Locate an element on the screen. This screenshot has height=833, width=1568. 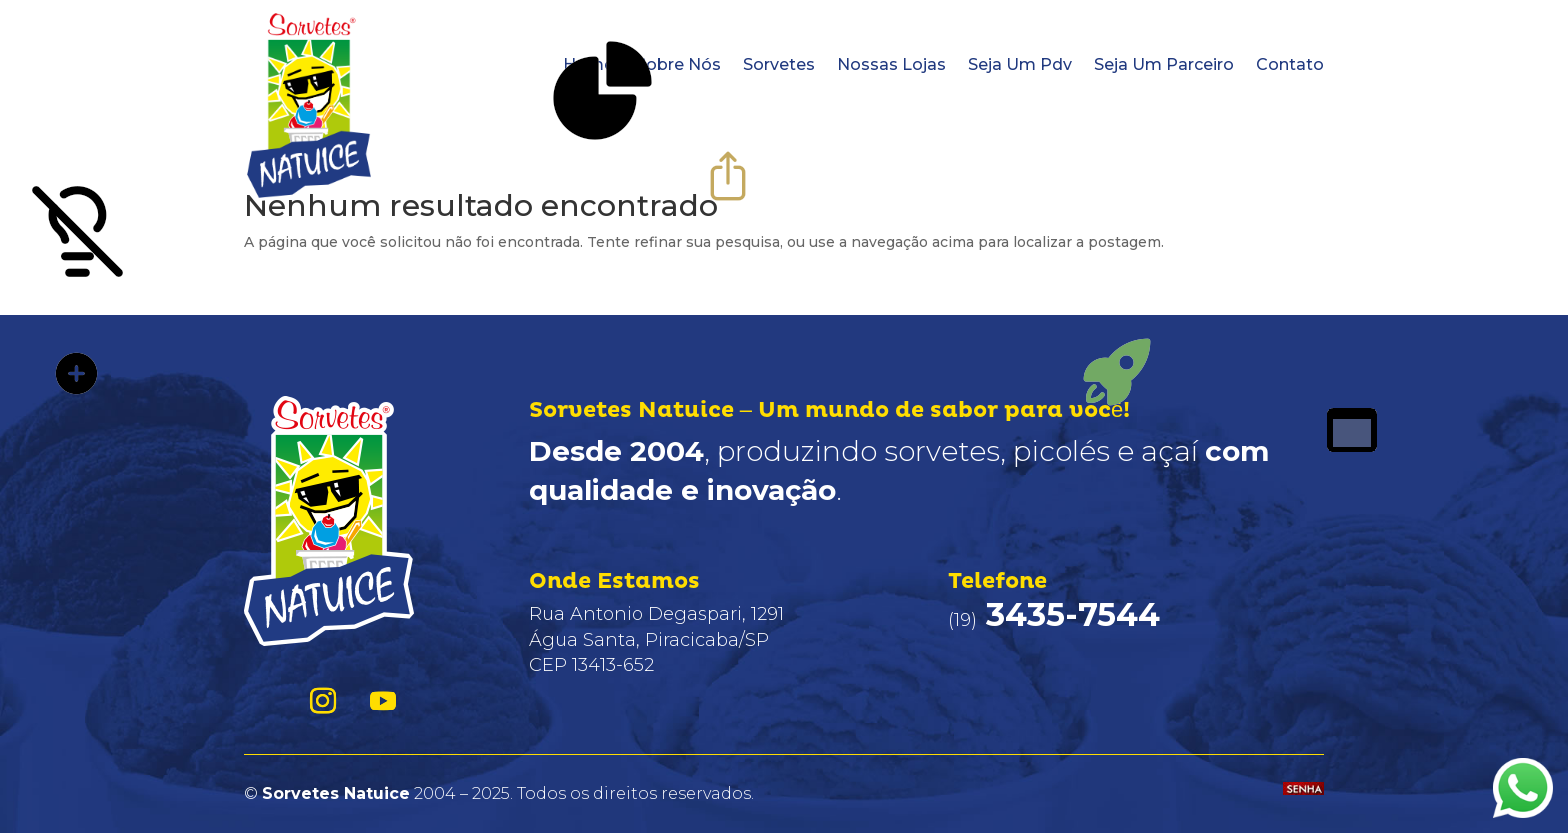
view analytics or statistics breakdown is located at coordinates (602, 90).